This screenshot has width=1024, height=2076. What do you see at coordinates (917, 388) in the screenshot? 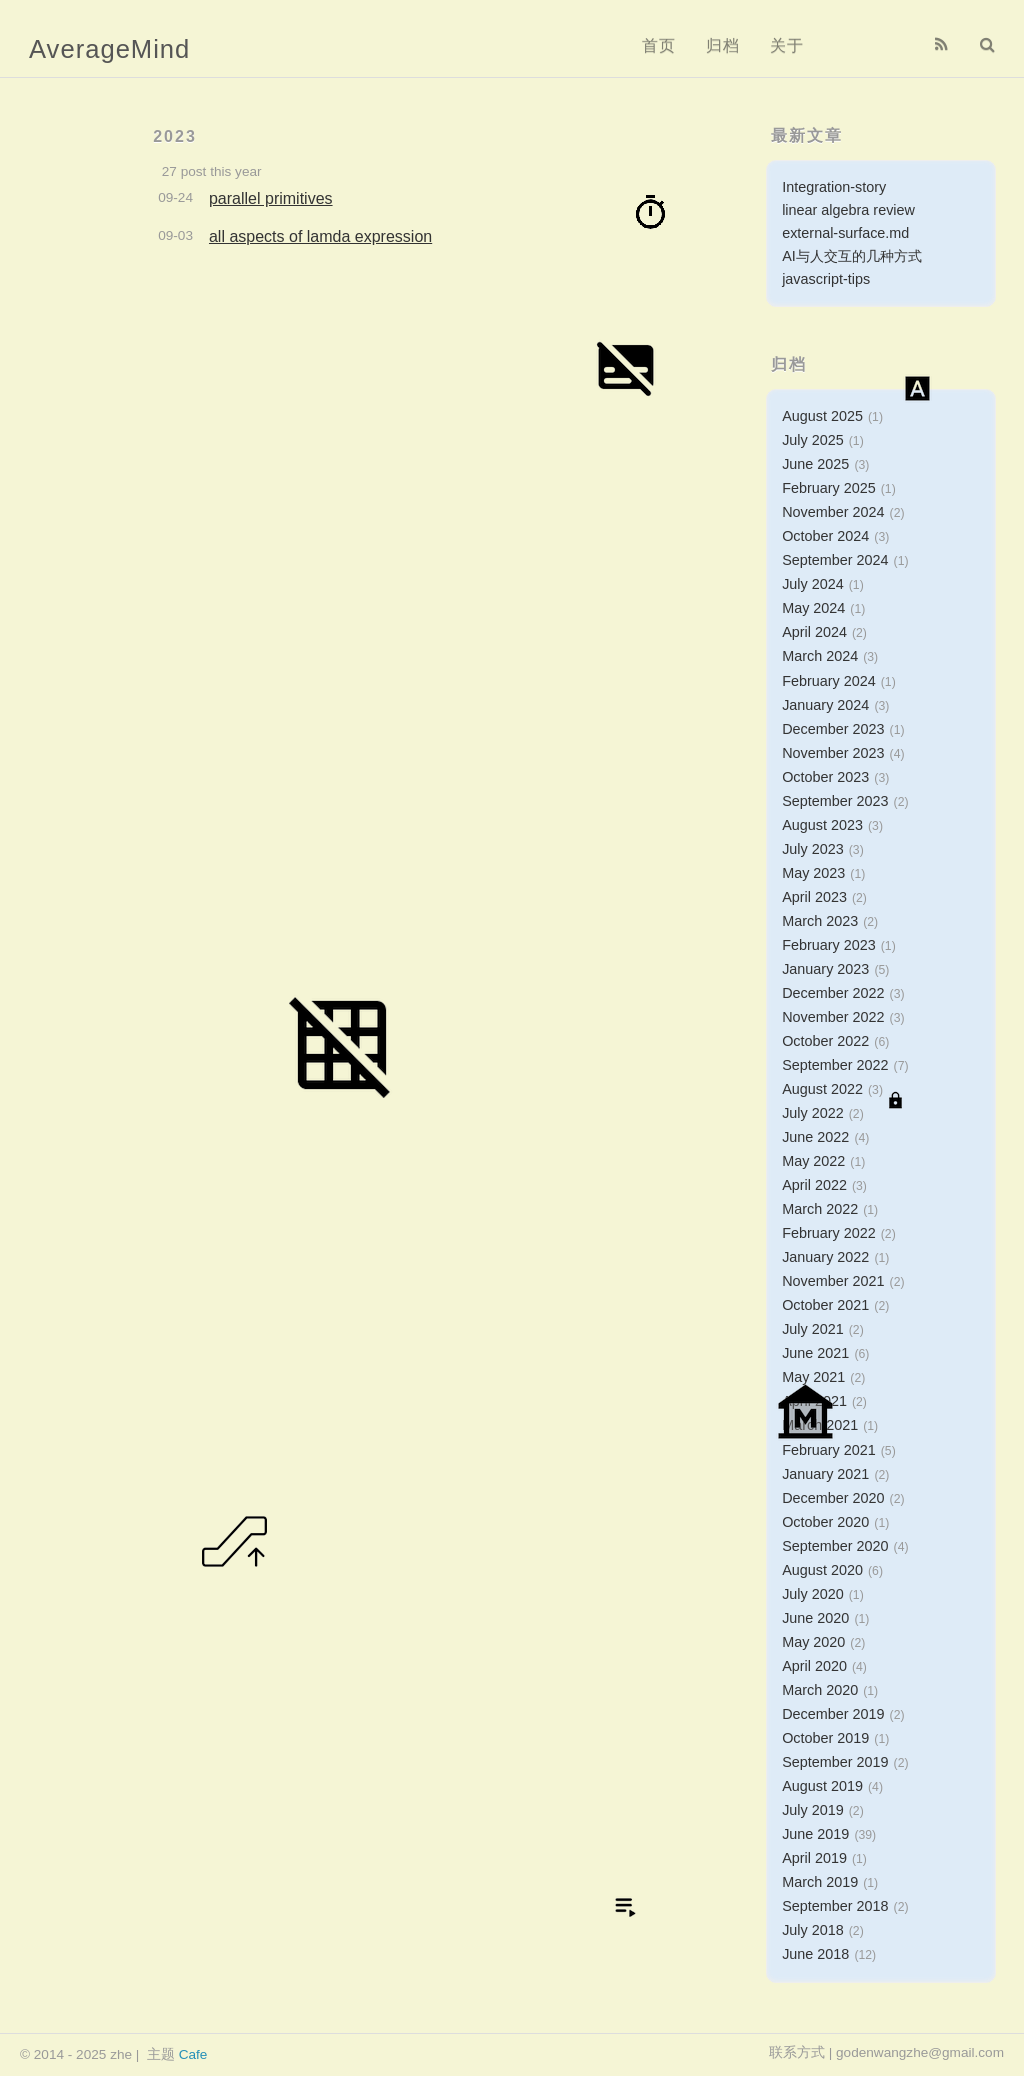
I see `download or install a new font` at bounding box center [917, 388].